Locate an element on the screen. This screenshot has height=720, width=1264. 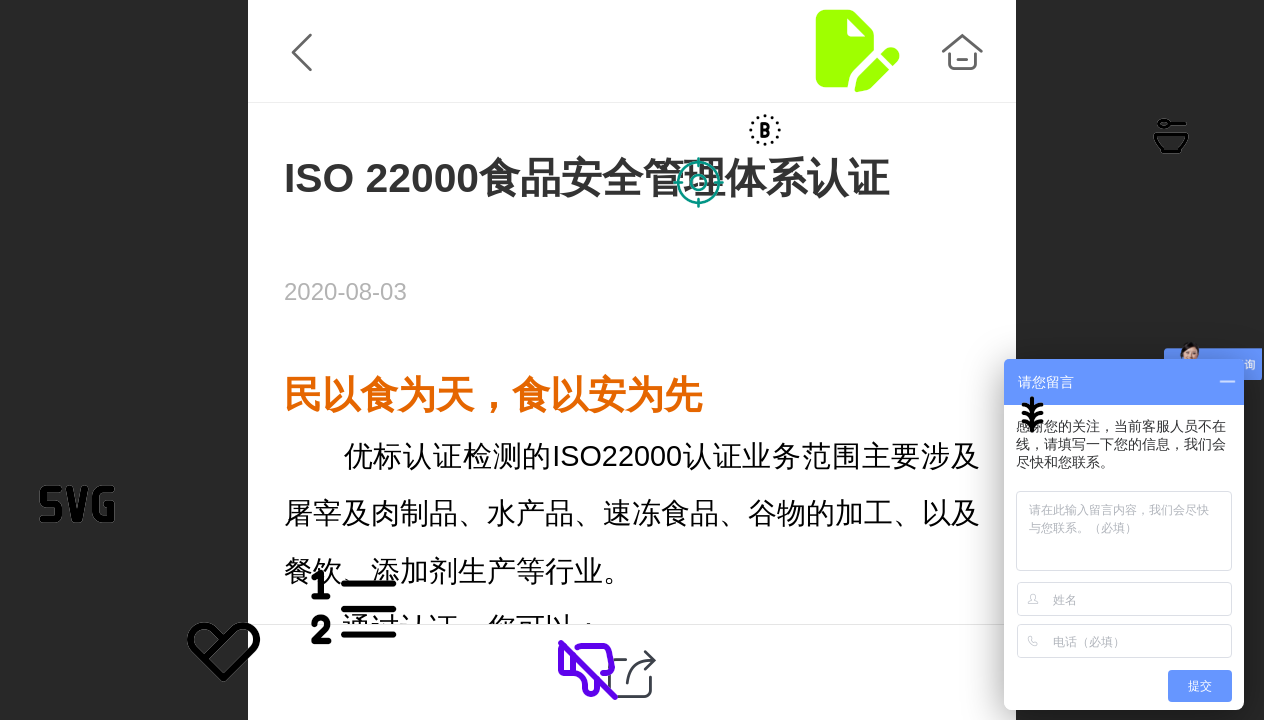
center map on current location is located at coordinates (698, 182).